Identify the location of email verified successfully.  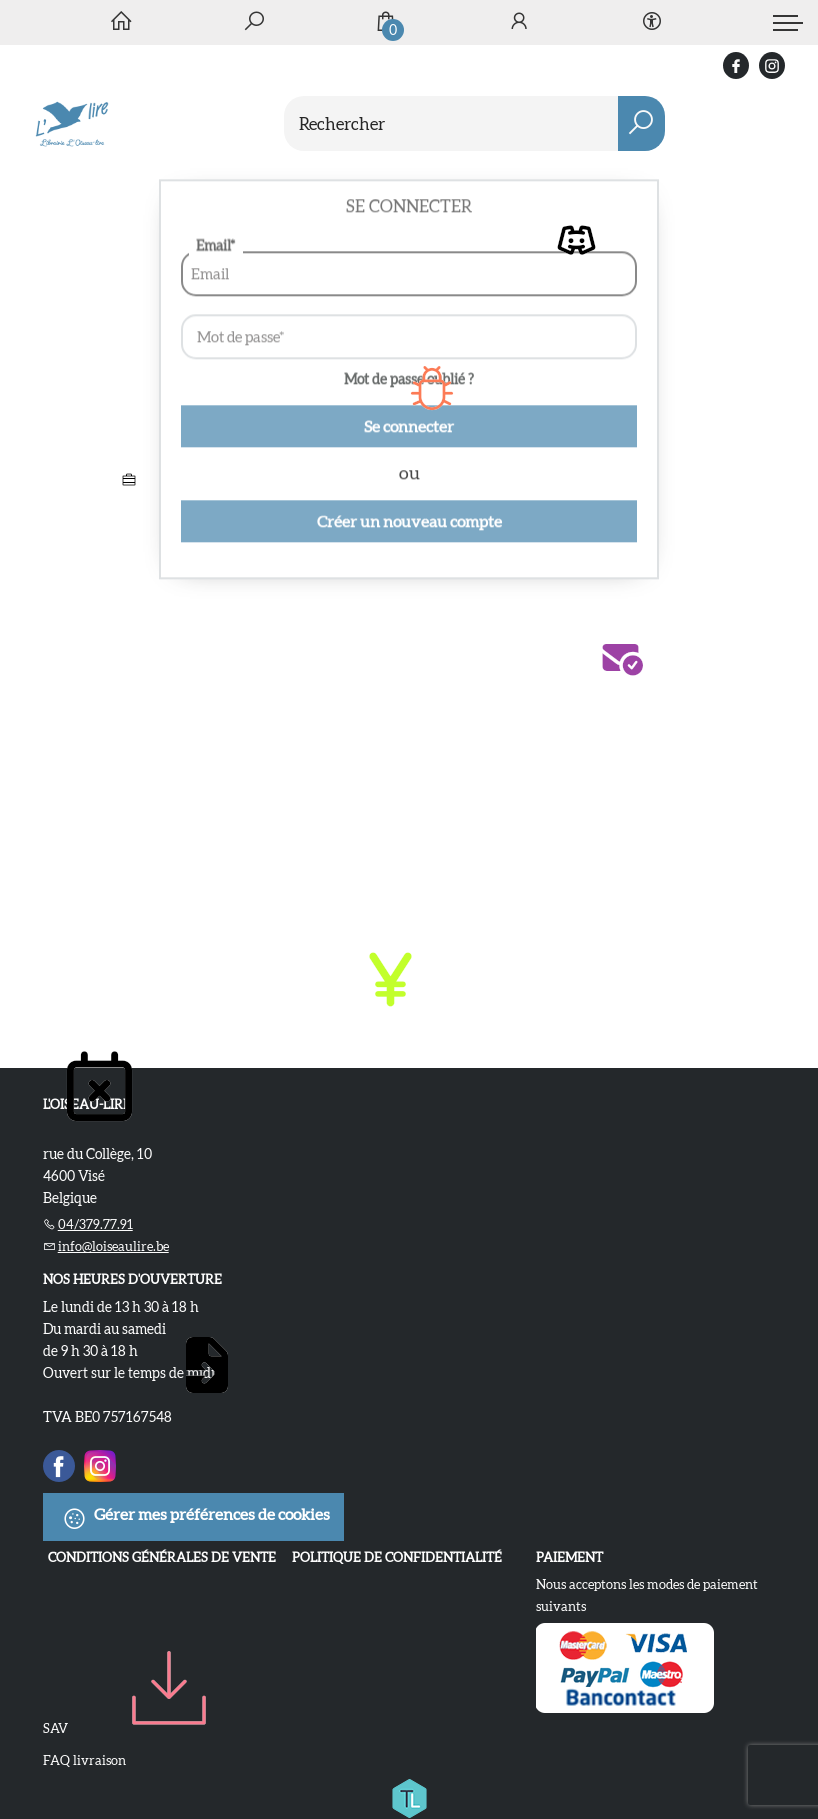
(620, 657).